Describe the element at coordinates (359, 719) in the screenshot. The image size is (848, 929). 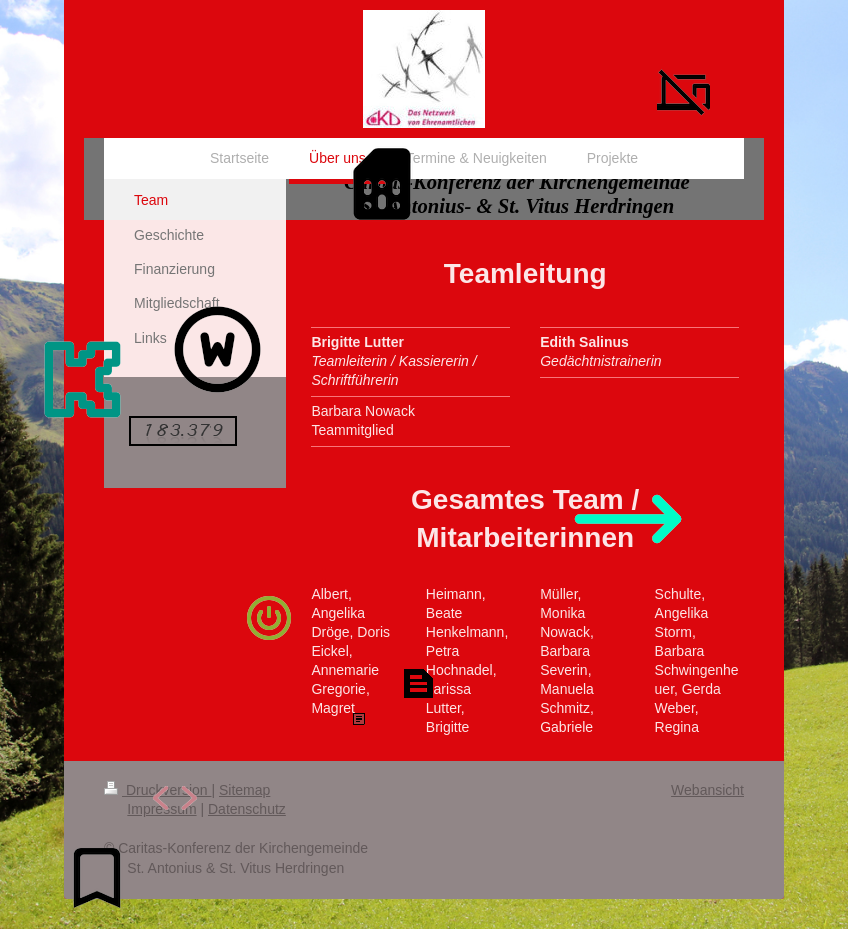
I see `view article or document` at that location.